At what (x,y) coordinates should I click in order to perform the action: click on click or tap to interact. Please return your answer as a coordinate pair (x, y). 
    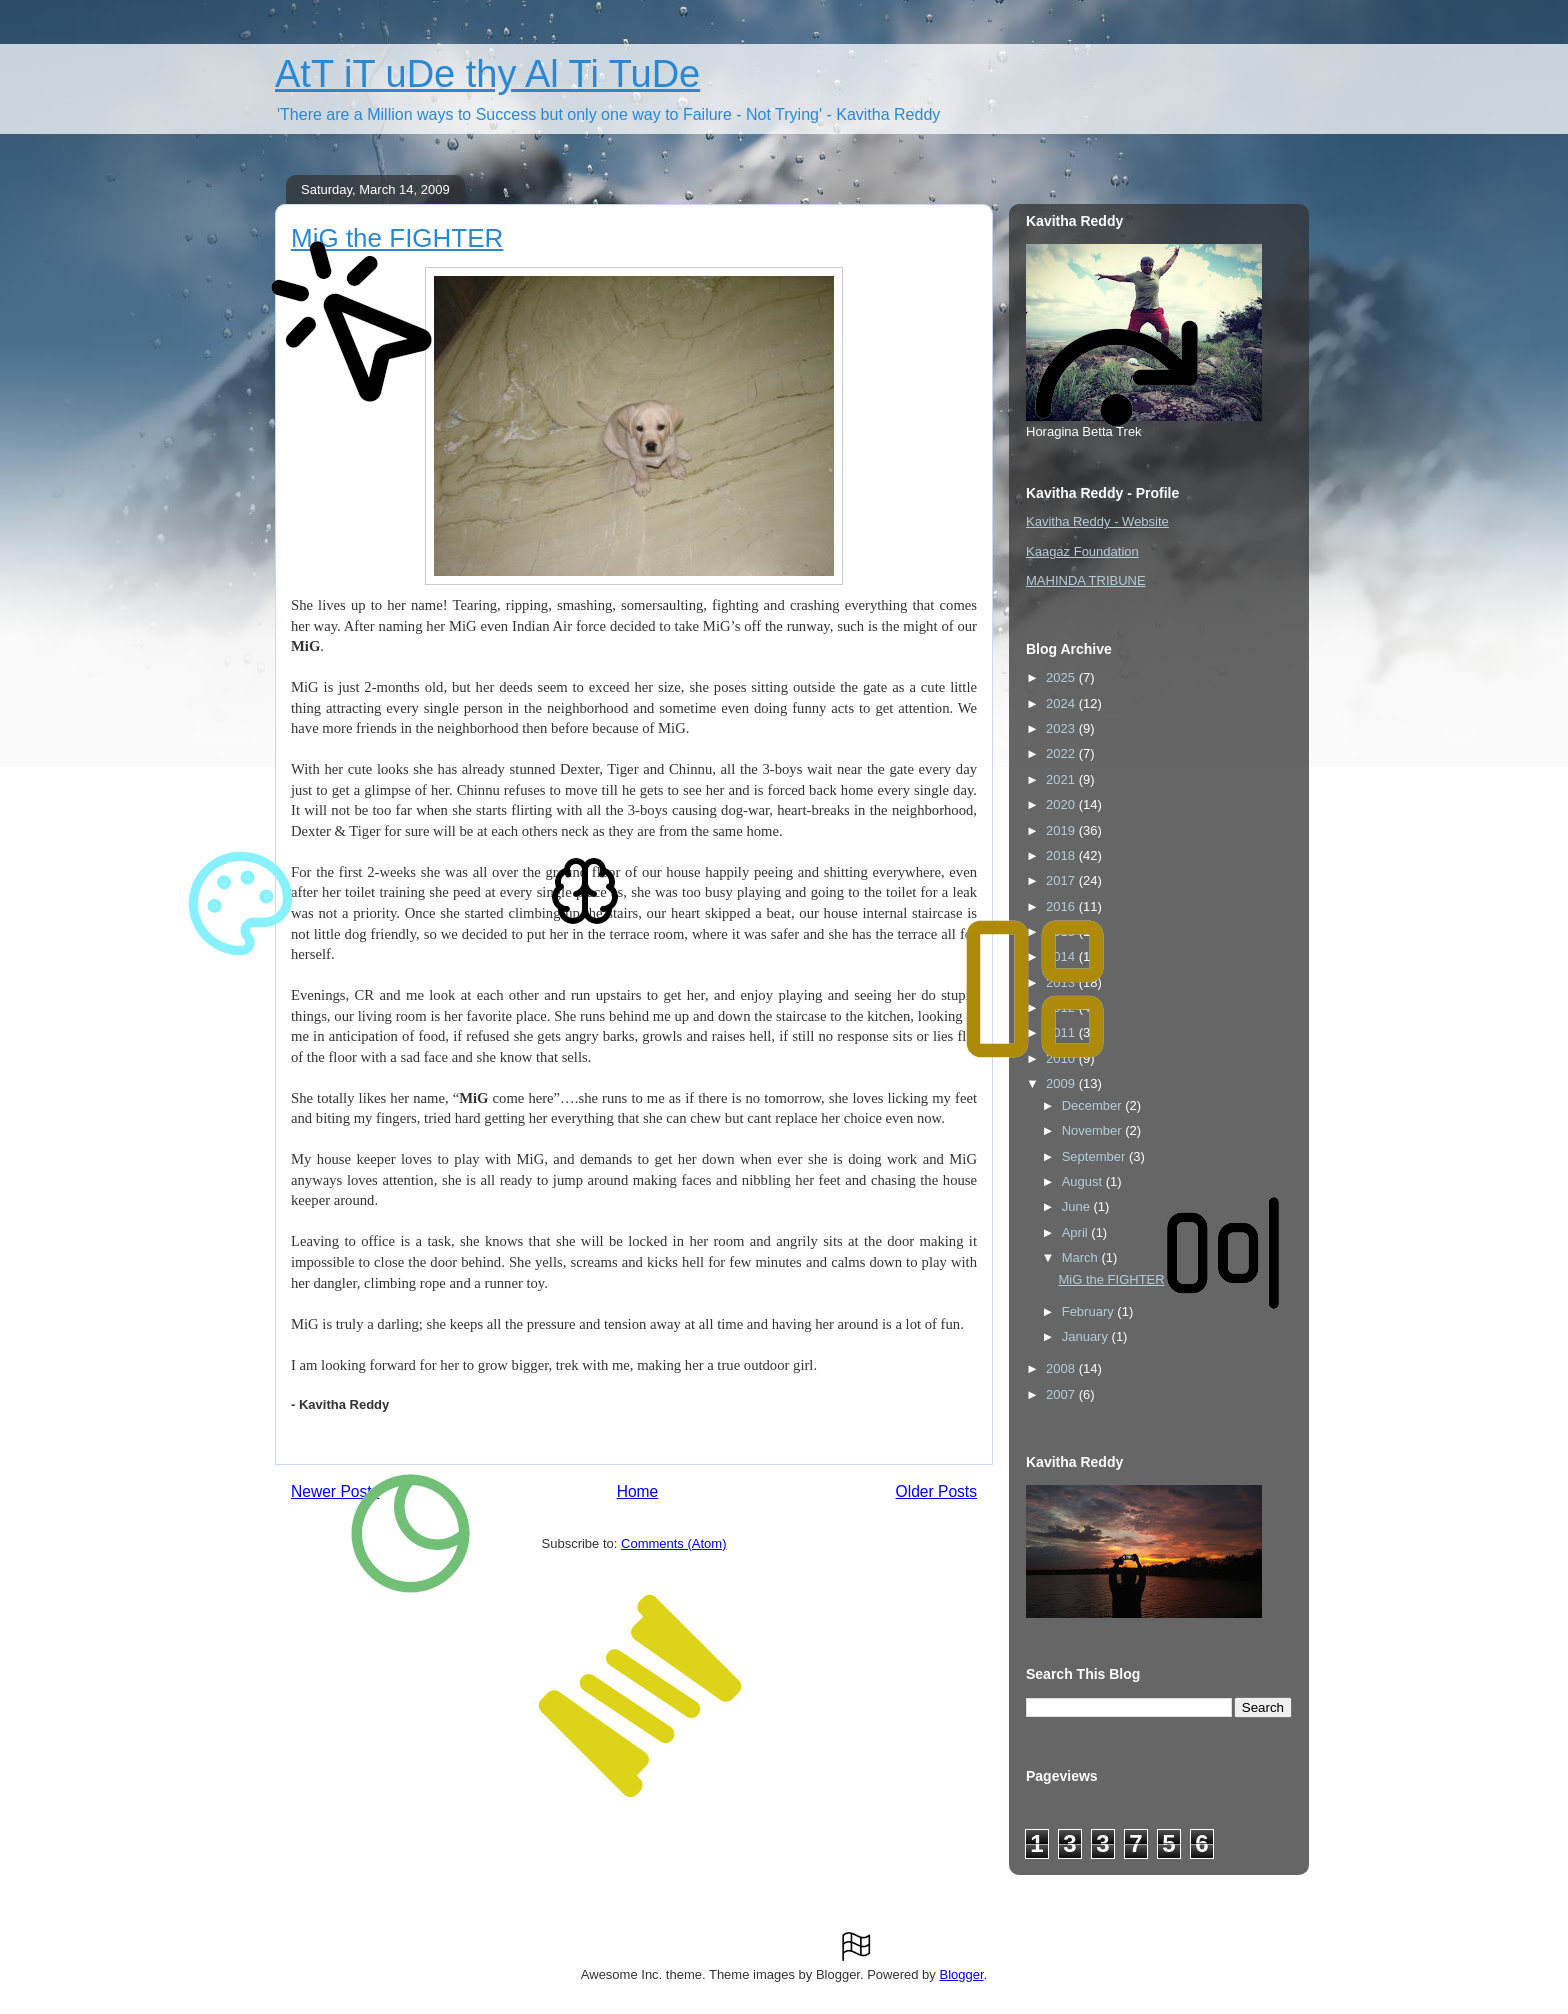
    Looking at the image, I should click on (354, 324).